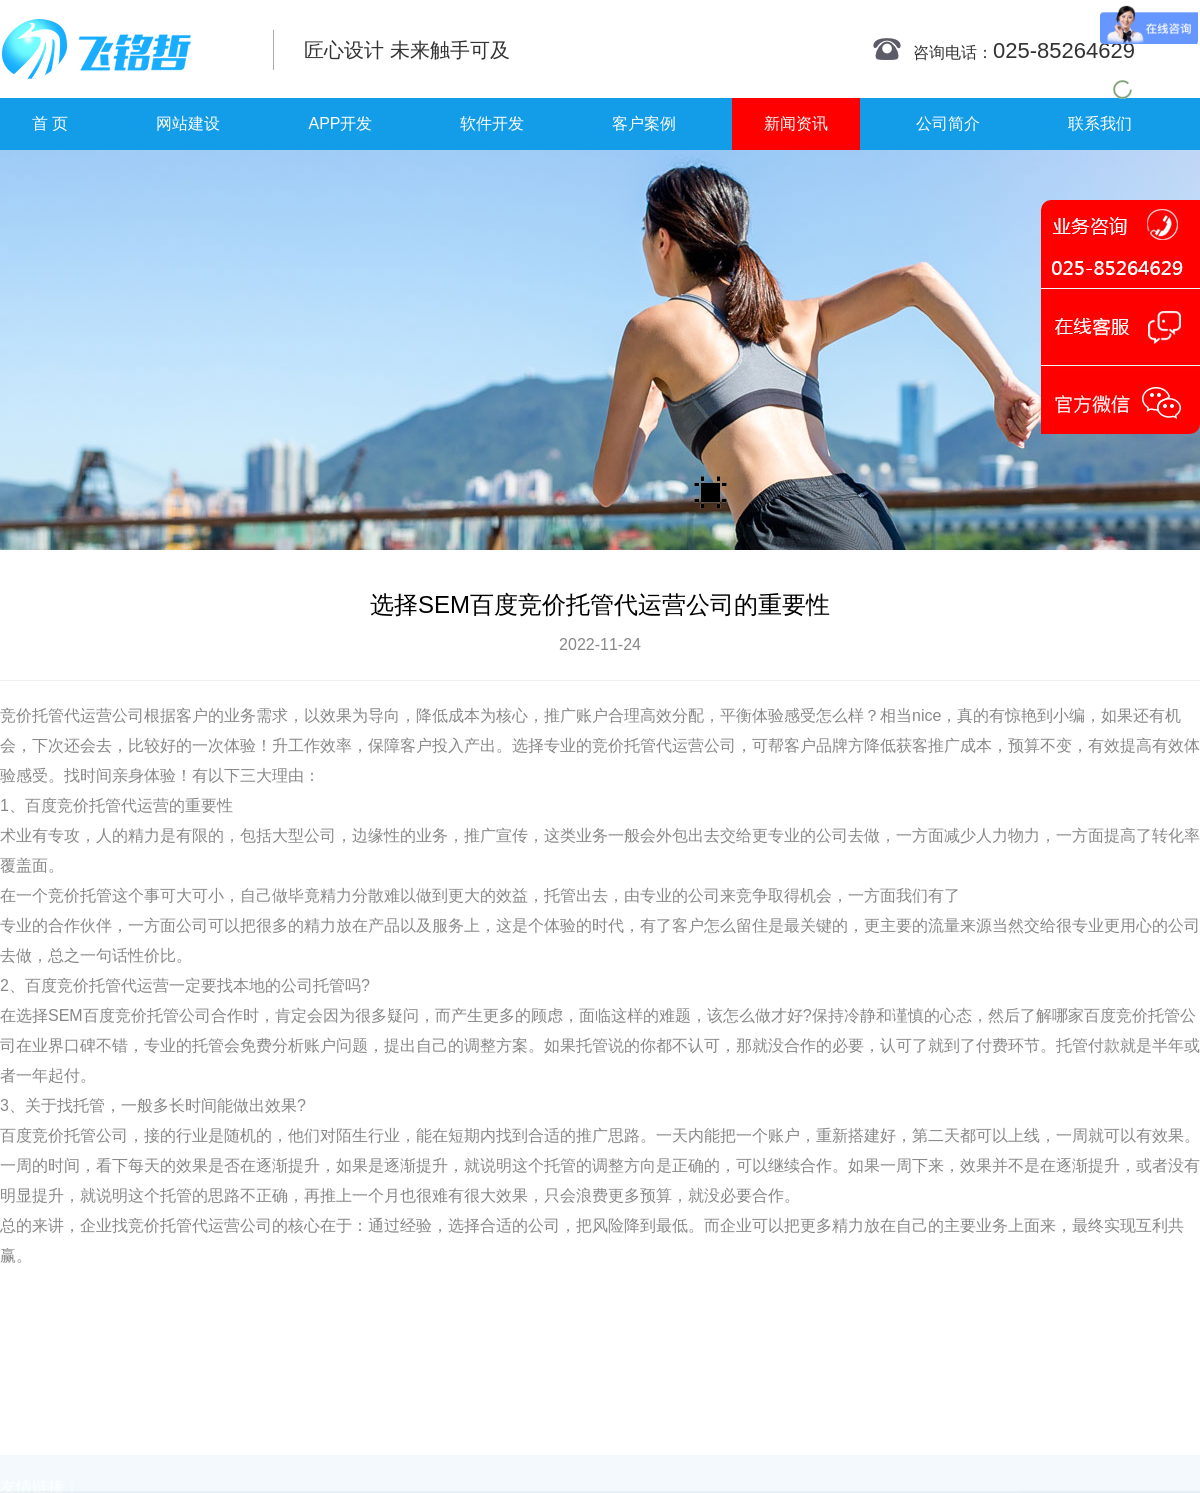  What do you see at coordinates (1122, 89) in the screenshot?
I see `indicates content is loading` at bounding box center [1122, 89].